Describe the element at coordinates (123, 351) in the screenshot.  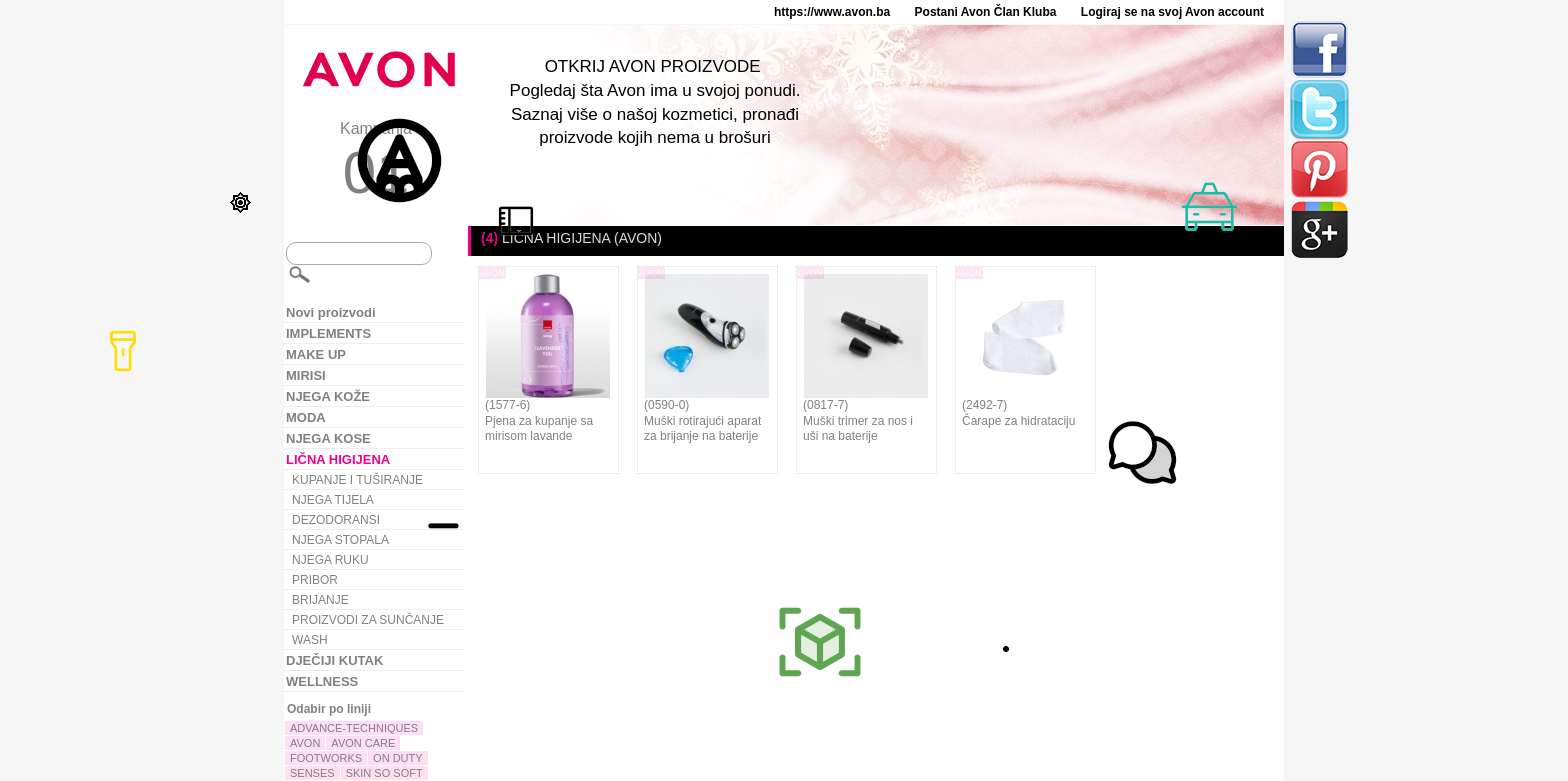
I see `toggle flashlight on or off` at that location.